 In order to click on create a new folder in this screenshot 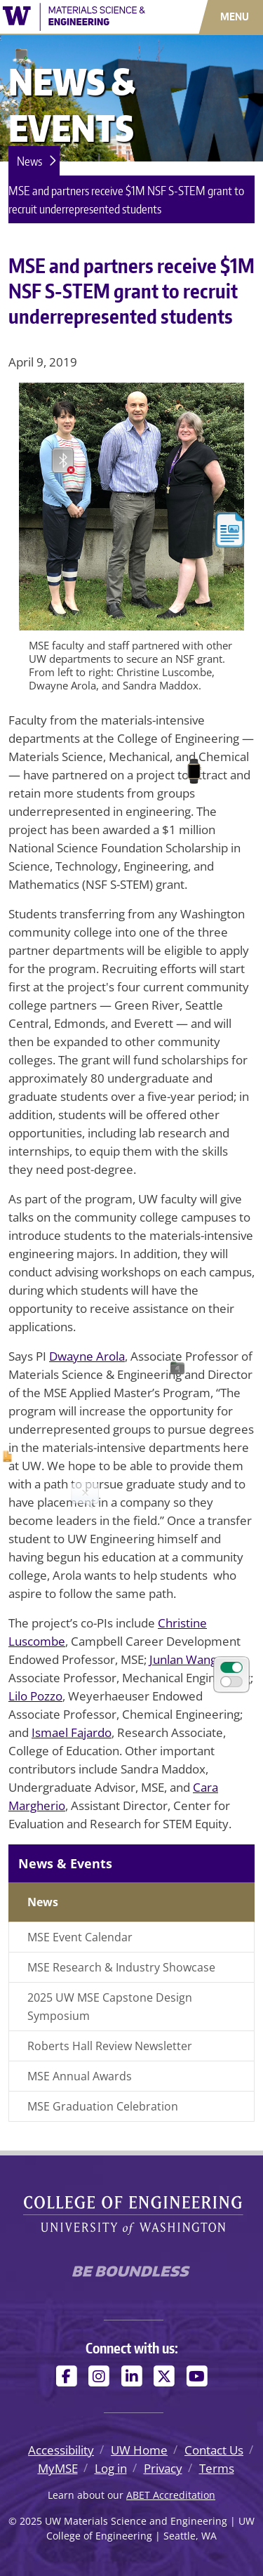, I will do `click(21, 53)`.